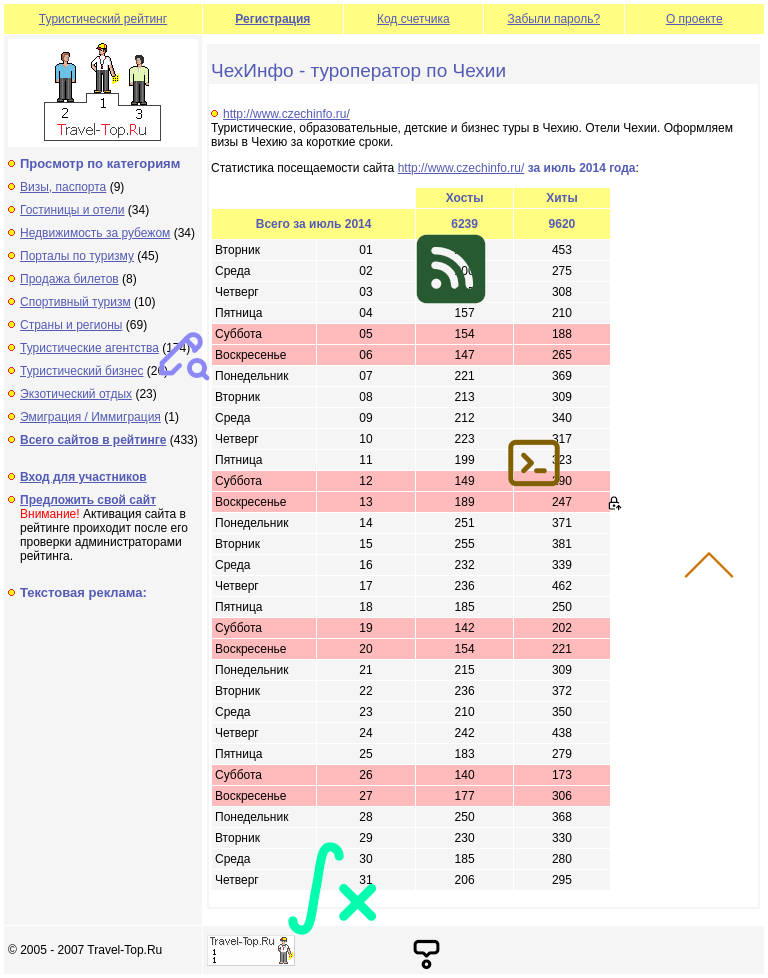 The image size is (768, 978). Describe the element at coordinates (534, 463) in the screenshot. I see `open command line terminal` at that location.